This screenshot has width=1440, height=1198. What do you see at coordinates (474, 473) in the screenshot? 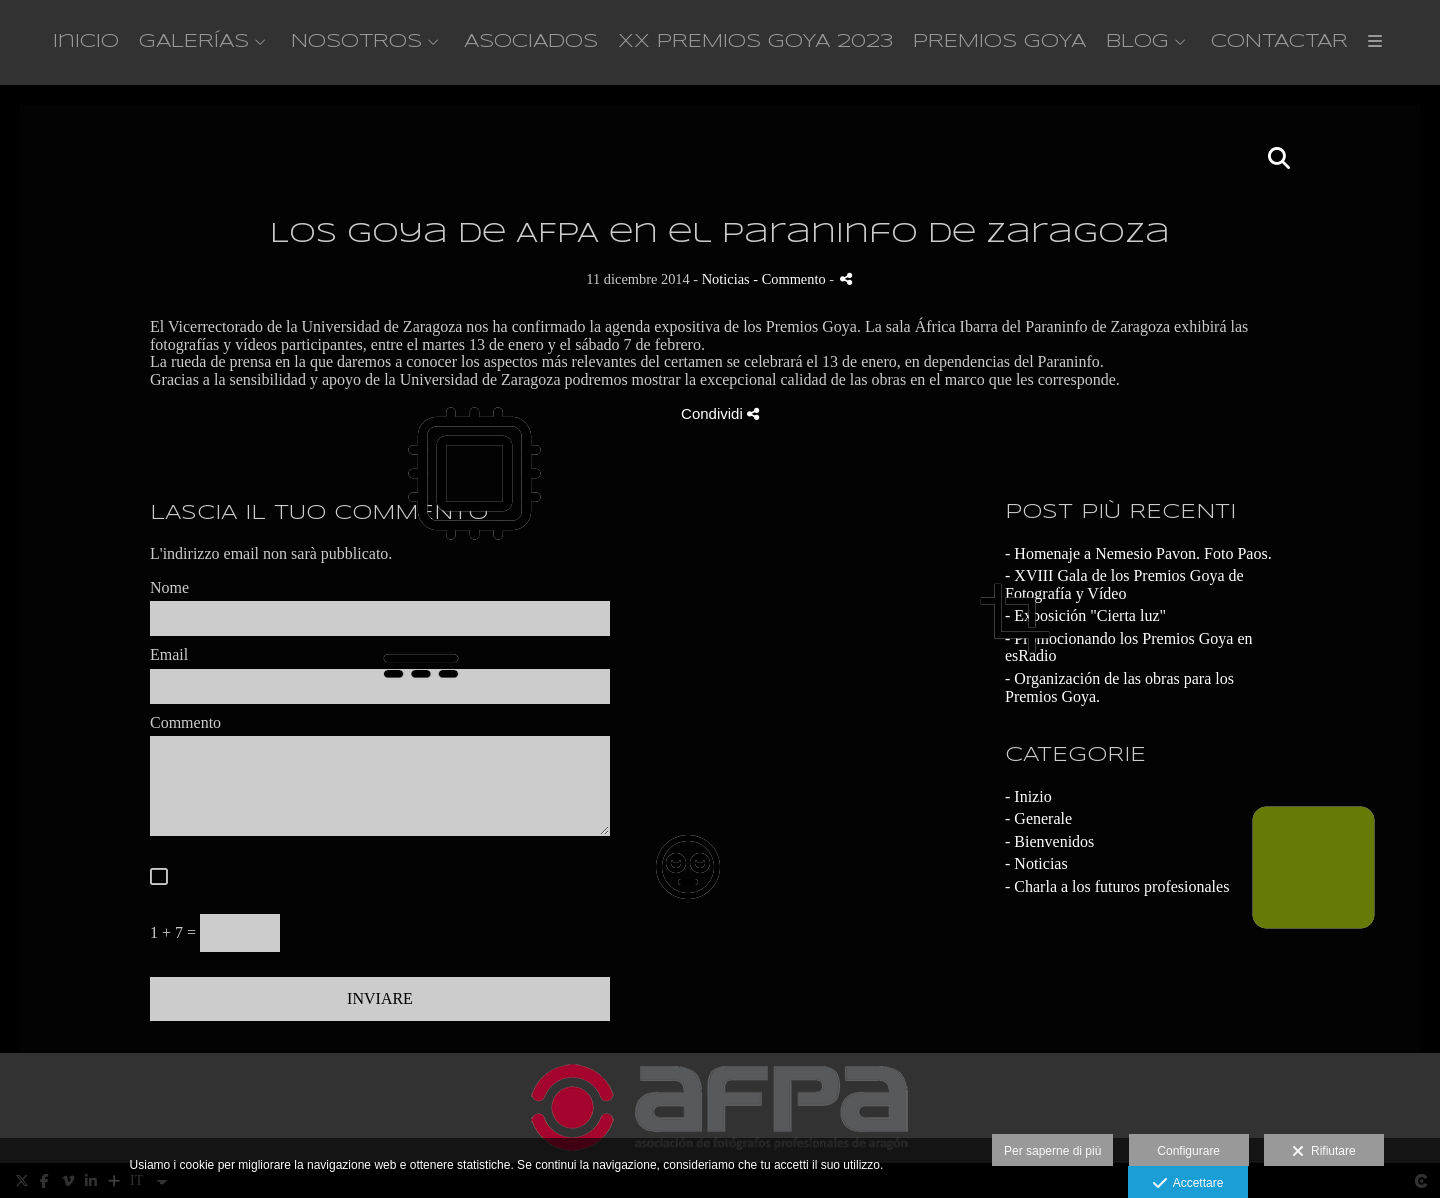
I see `view hardware or system specifications` at bounding box center [474, 473].